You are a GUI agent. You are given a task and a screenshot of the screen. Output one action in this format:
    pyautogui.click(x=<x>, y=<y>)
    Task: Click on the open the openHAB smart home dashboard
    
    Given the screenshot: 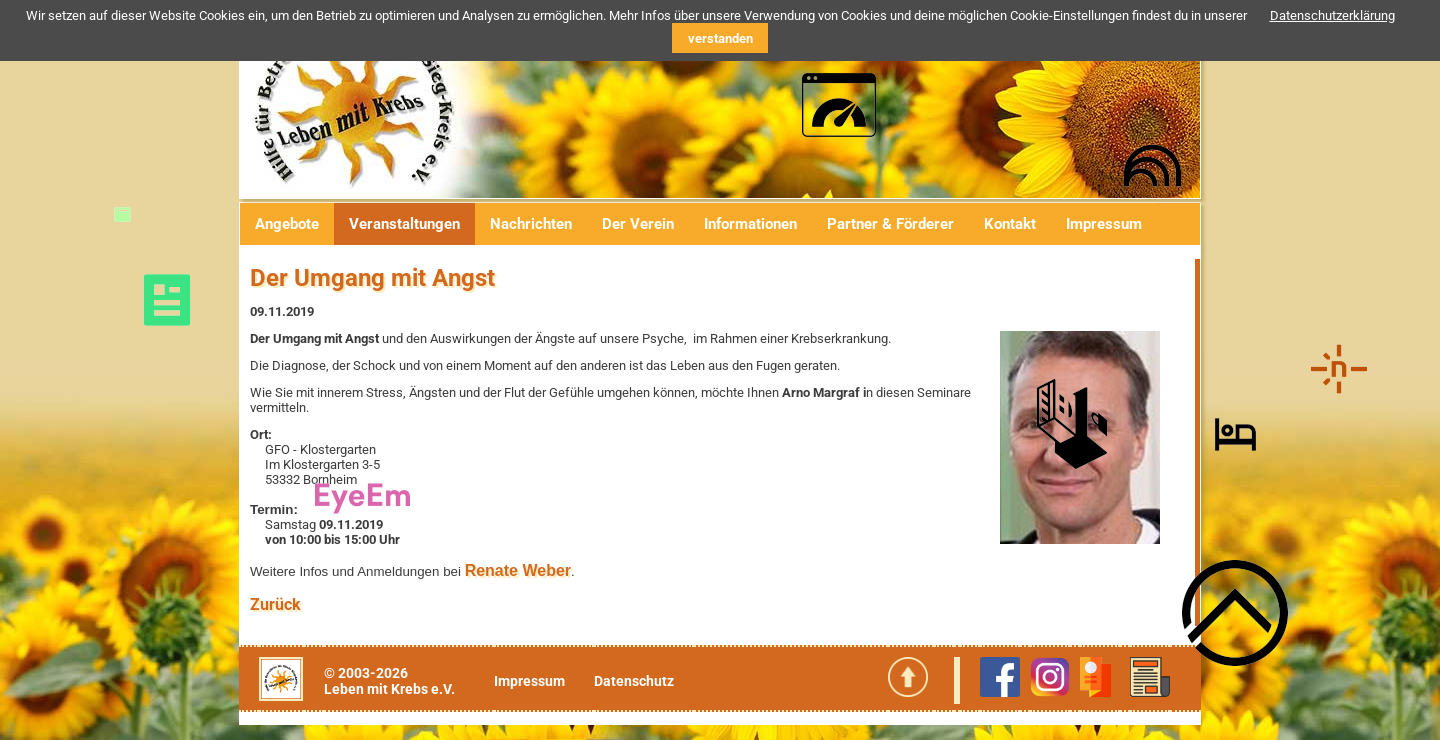 What is the action you would take?
    pyautogui.click(x=1235, y=613)
    